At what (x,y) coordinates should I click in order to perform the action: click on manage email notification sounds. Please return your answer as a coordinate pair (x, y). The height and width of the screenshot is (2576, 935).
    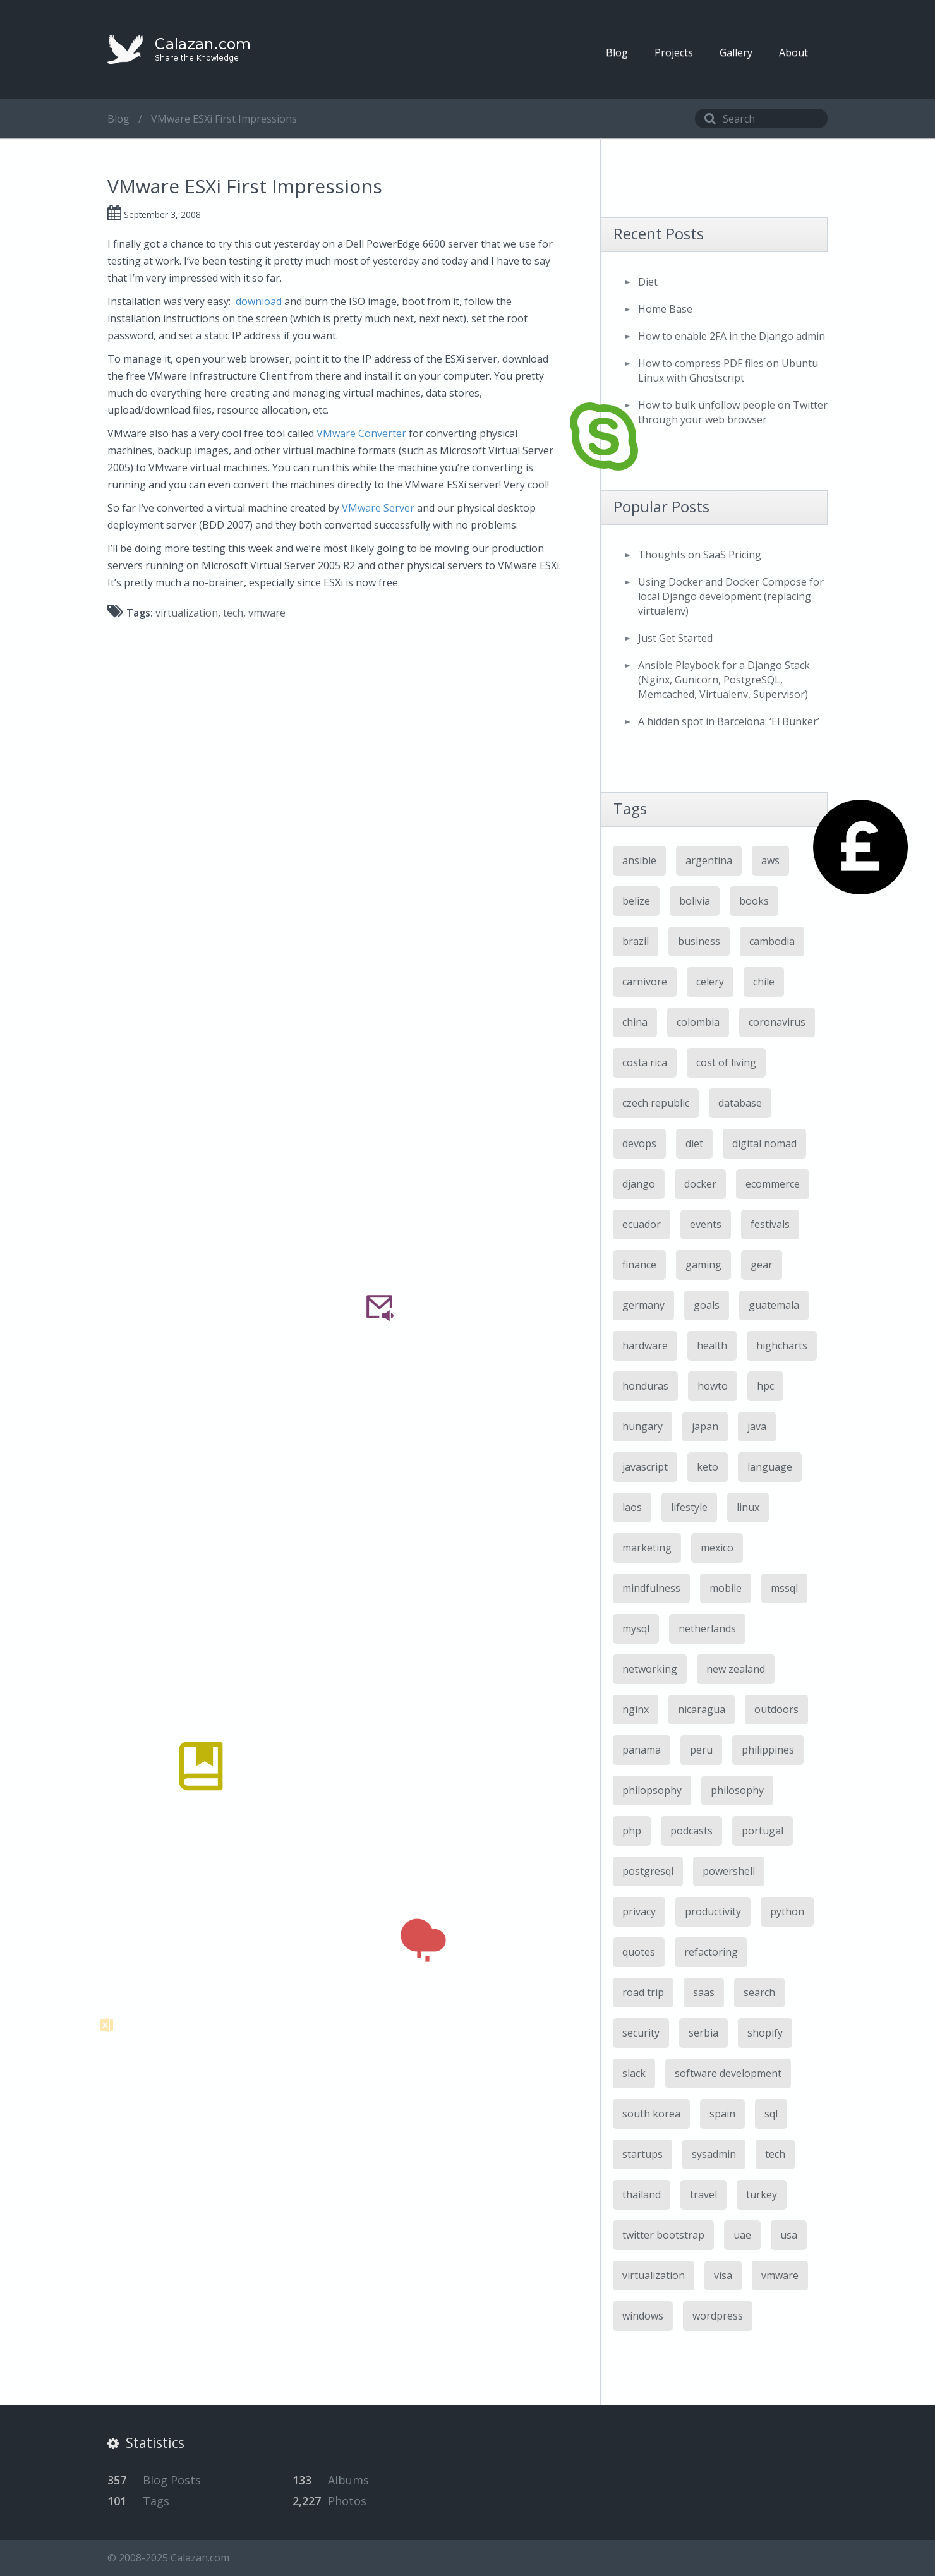
    Looking at the image, I should click on (379, 1306).